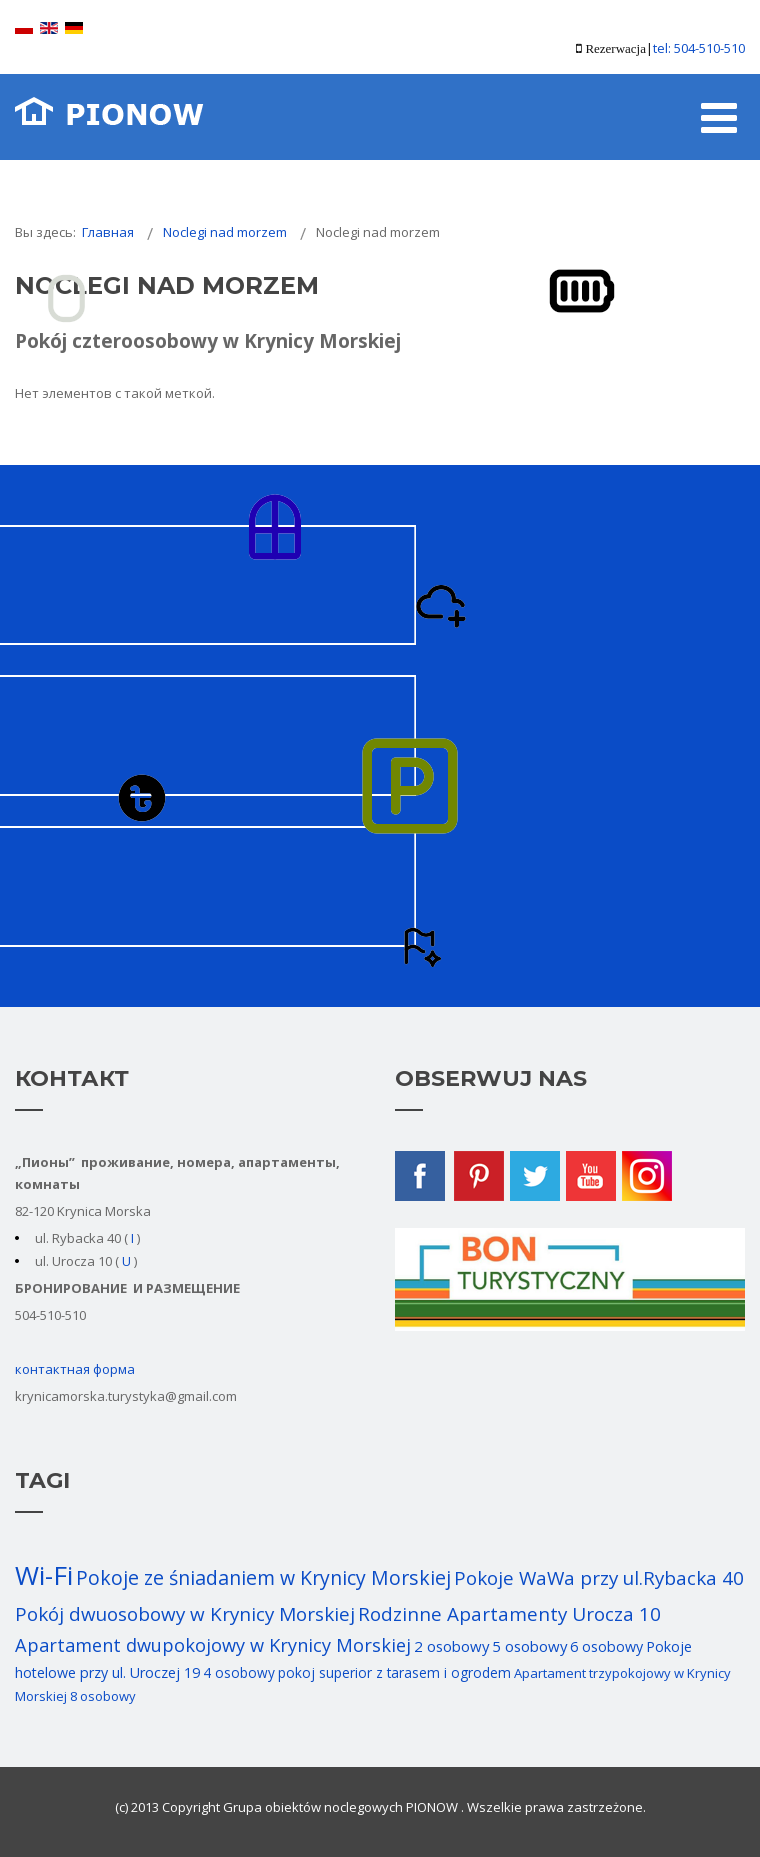  What do you see at coordinates (419, 945) in the screenshot?
I see `flag content for AI review or processing` at bounding box center [419, 945].